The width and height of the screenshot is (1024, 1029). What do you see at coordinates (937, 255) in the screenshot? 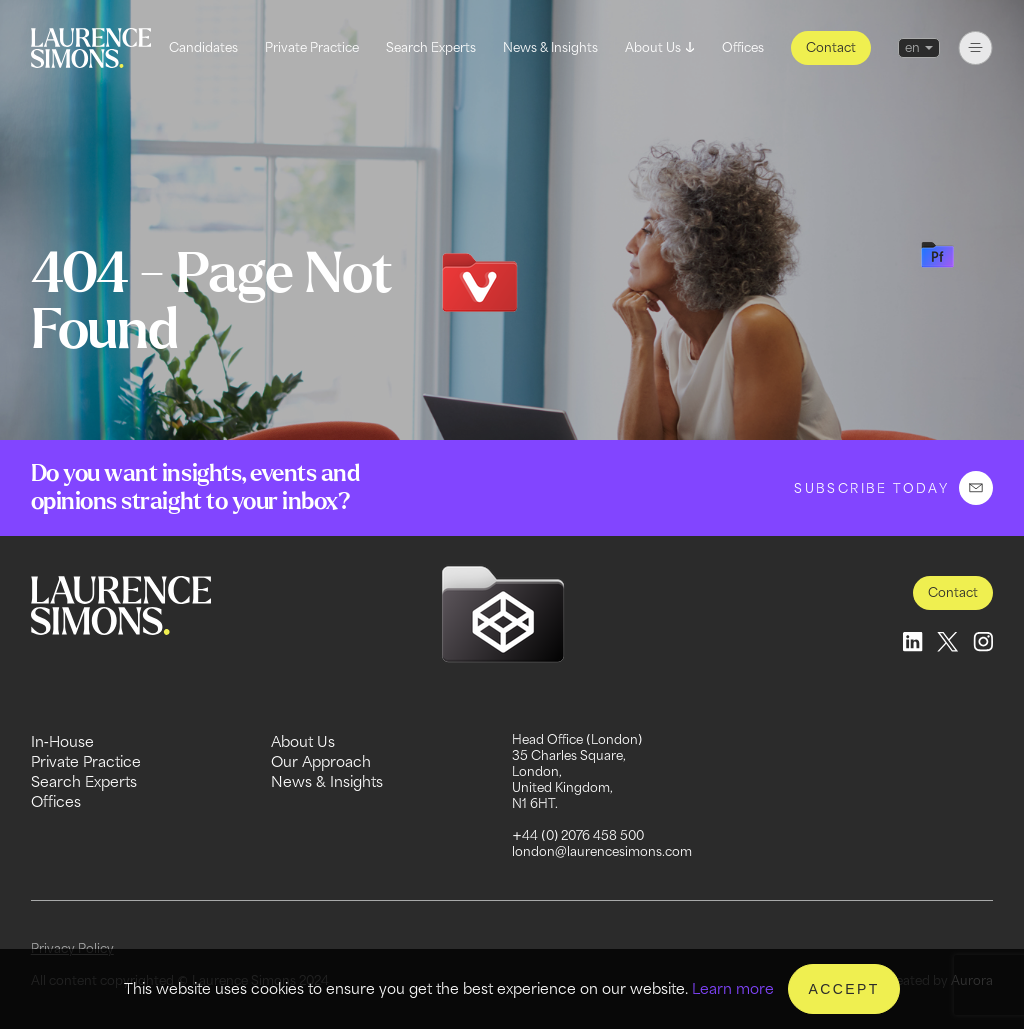
I see `open Adobe Portfolio project folder` at bounding box center [937, 255].